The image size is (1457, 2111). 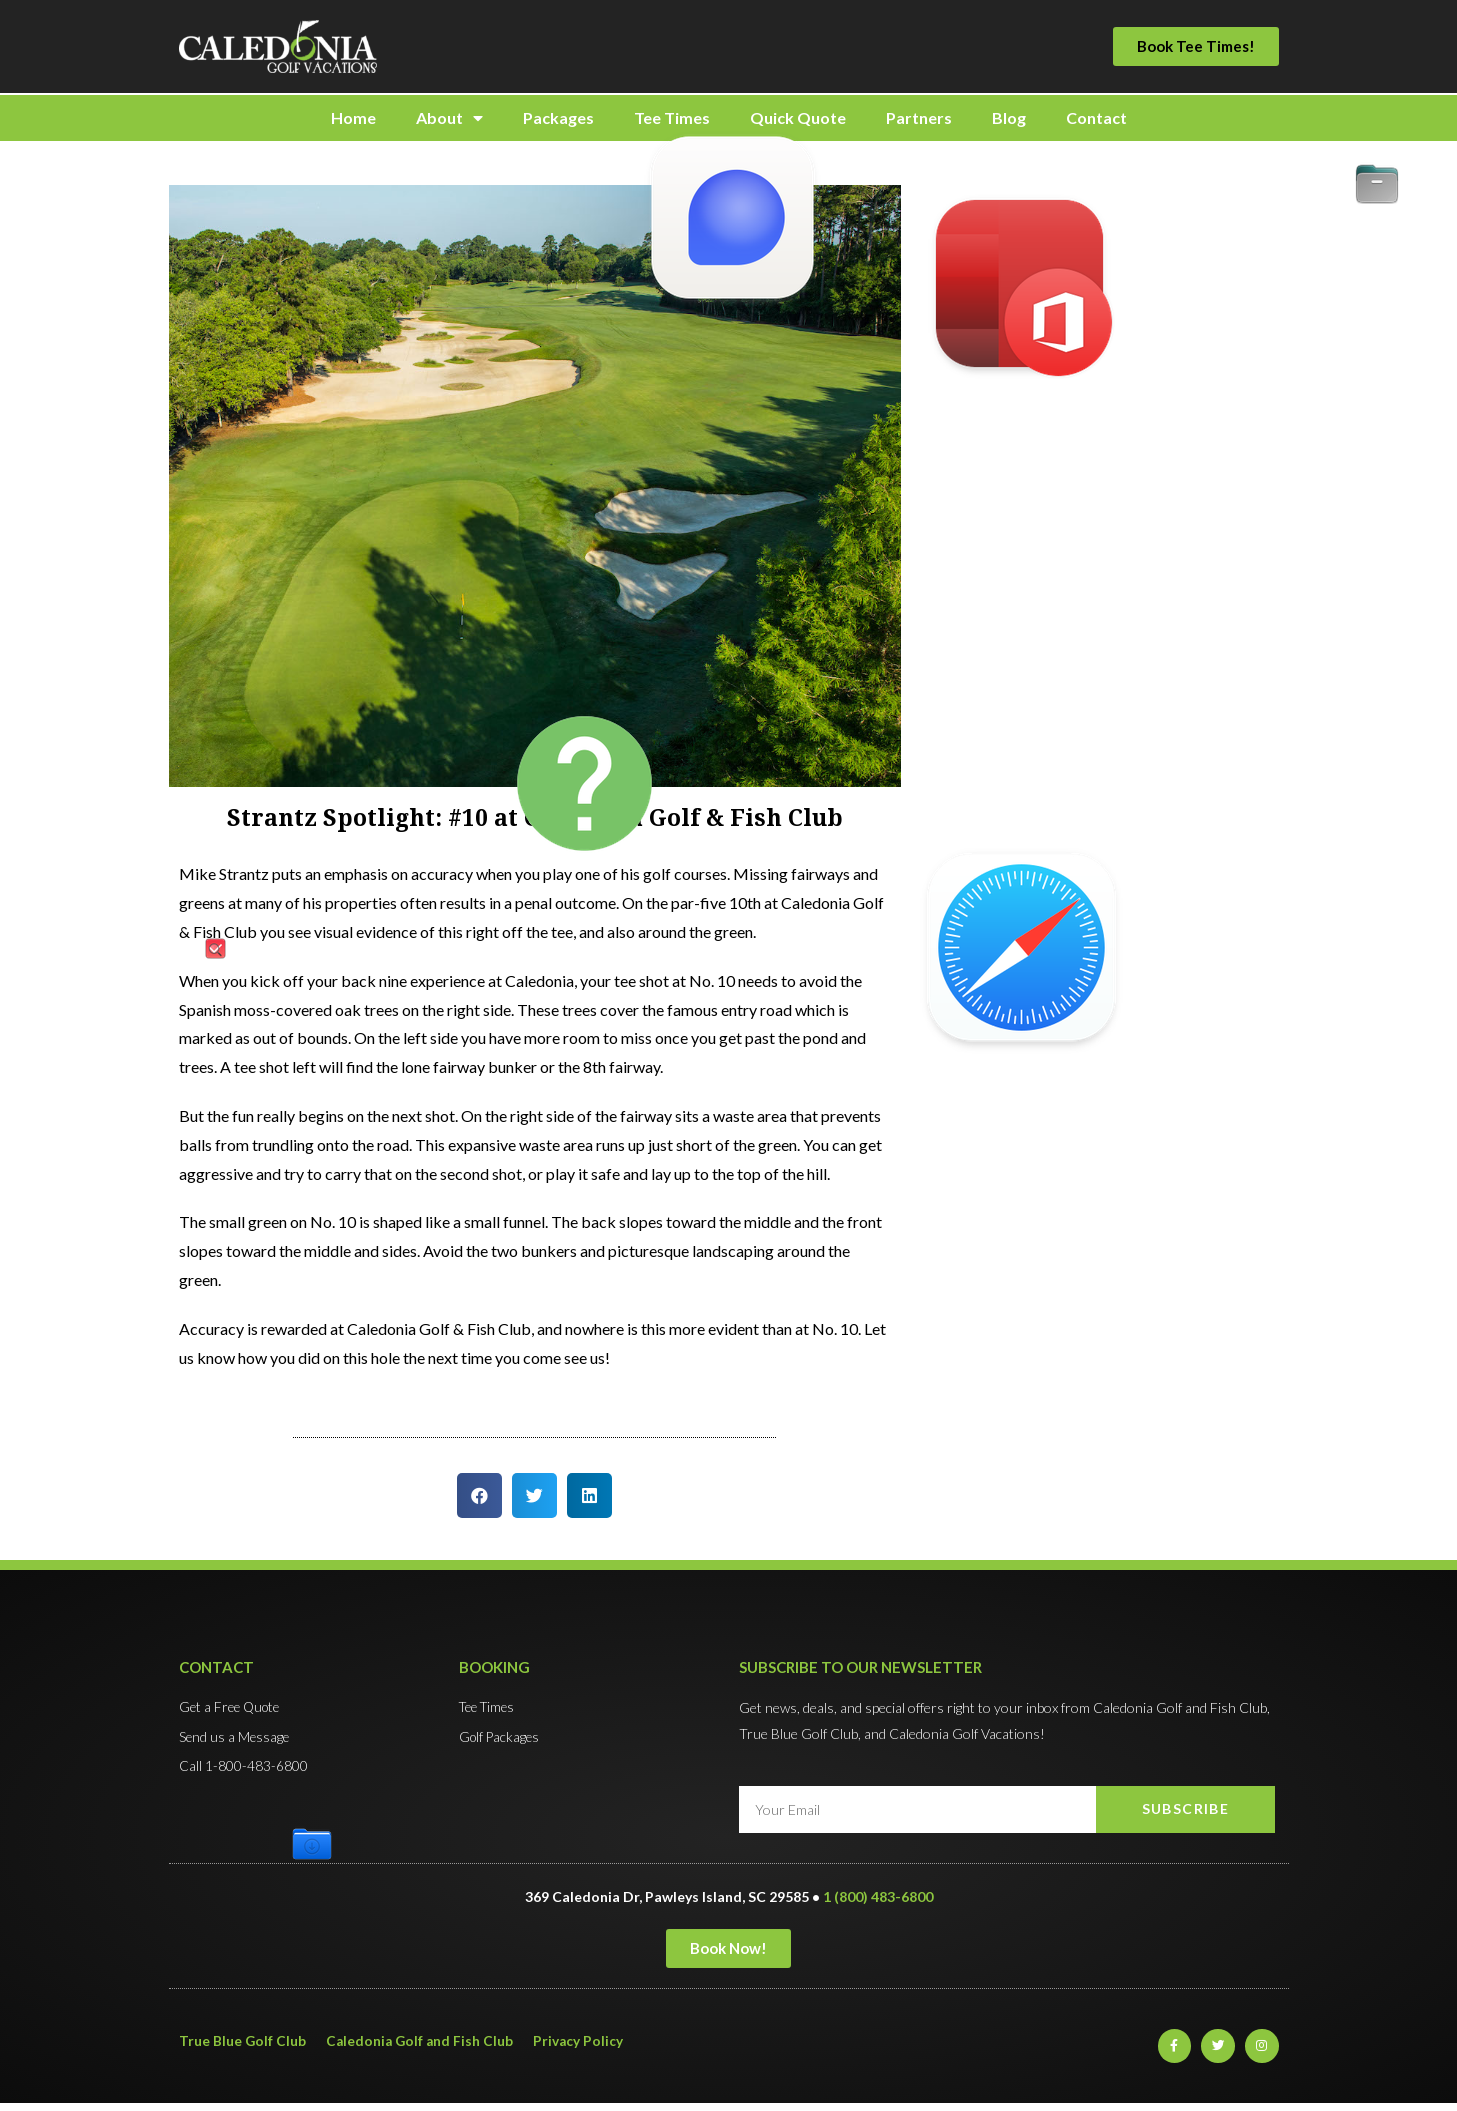 I want to click on open the file manager application, so click(x=1377, y=184).